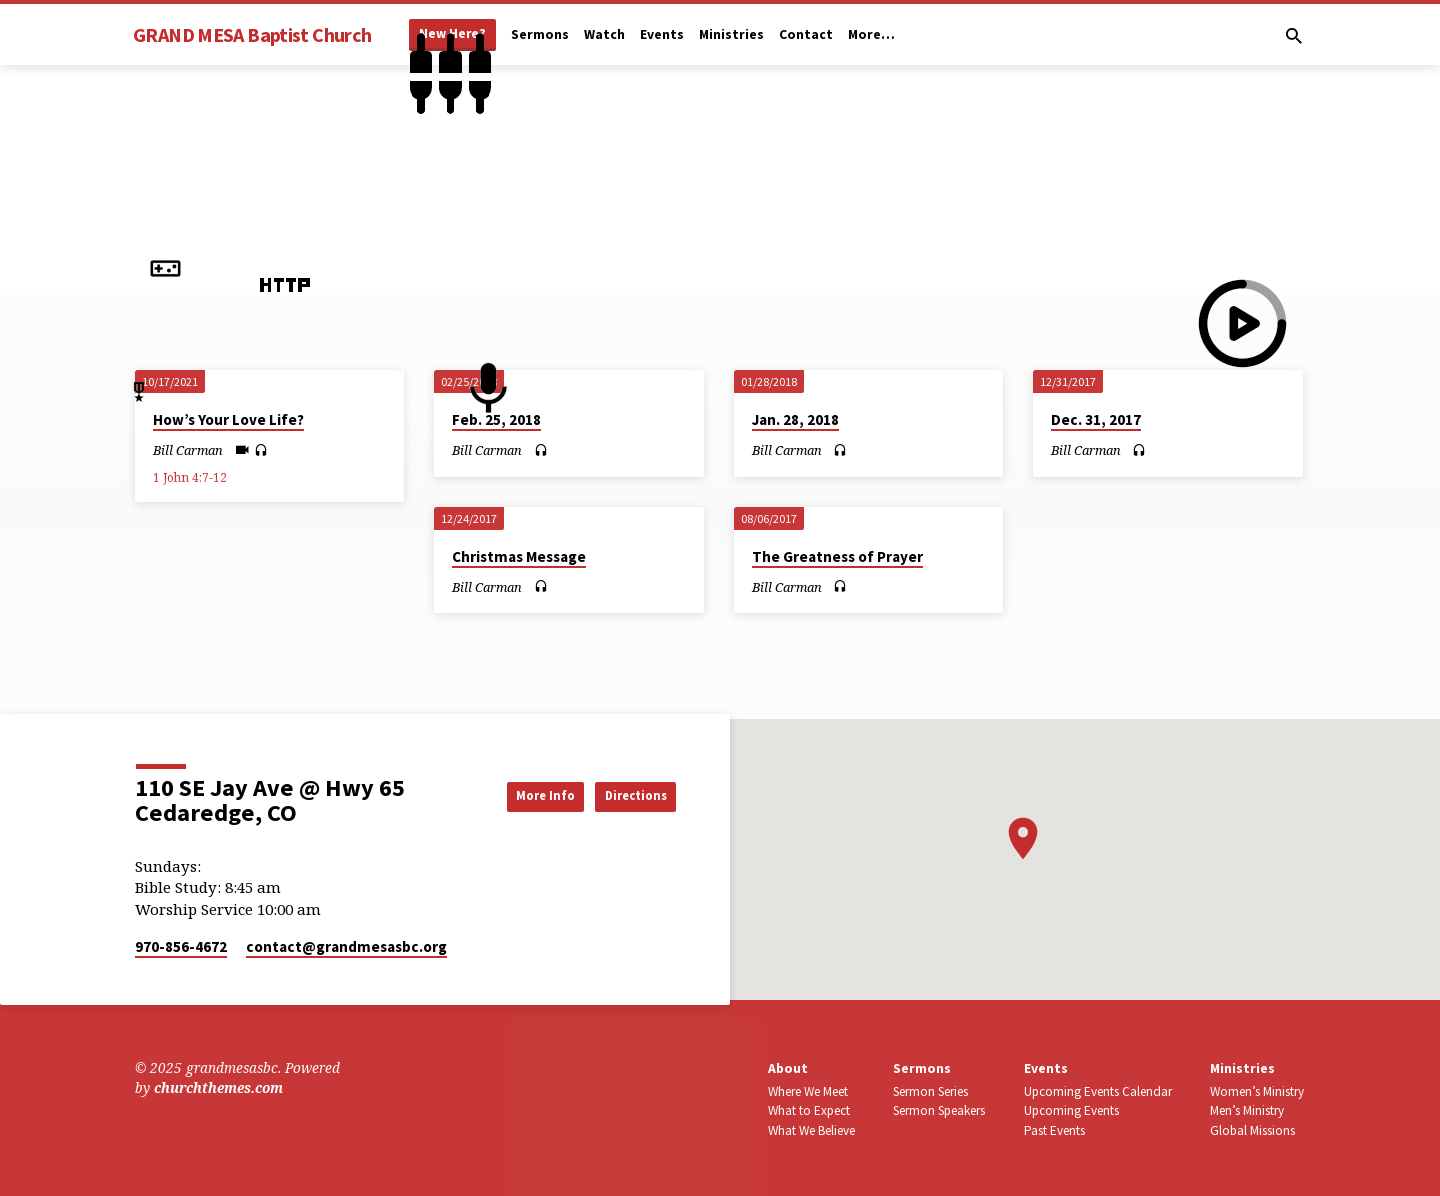  I want to click on indicates a web link or URL, so click(285, 285).